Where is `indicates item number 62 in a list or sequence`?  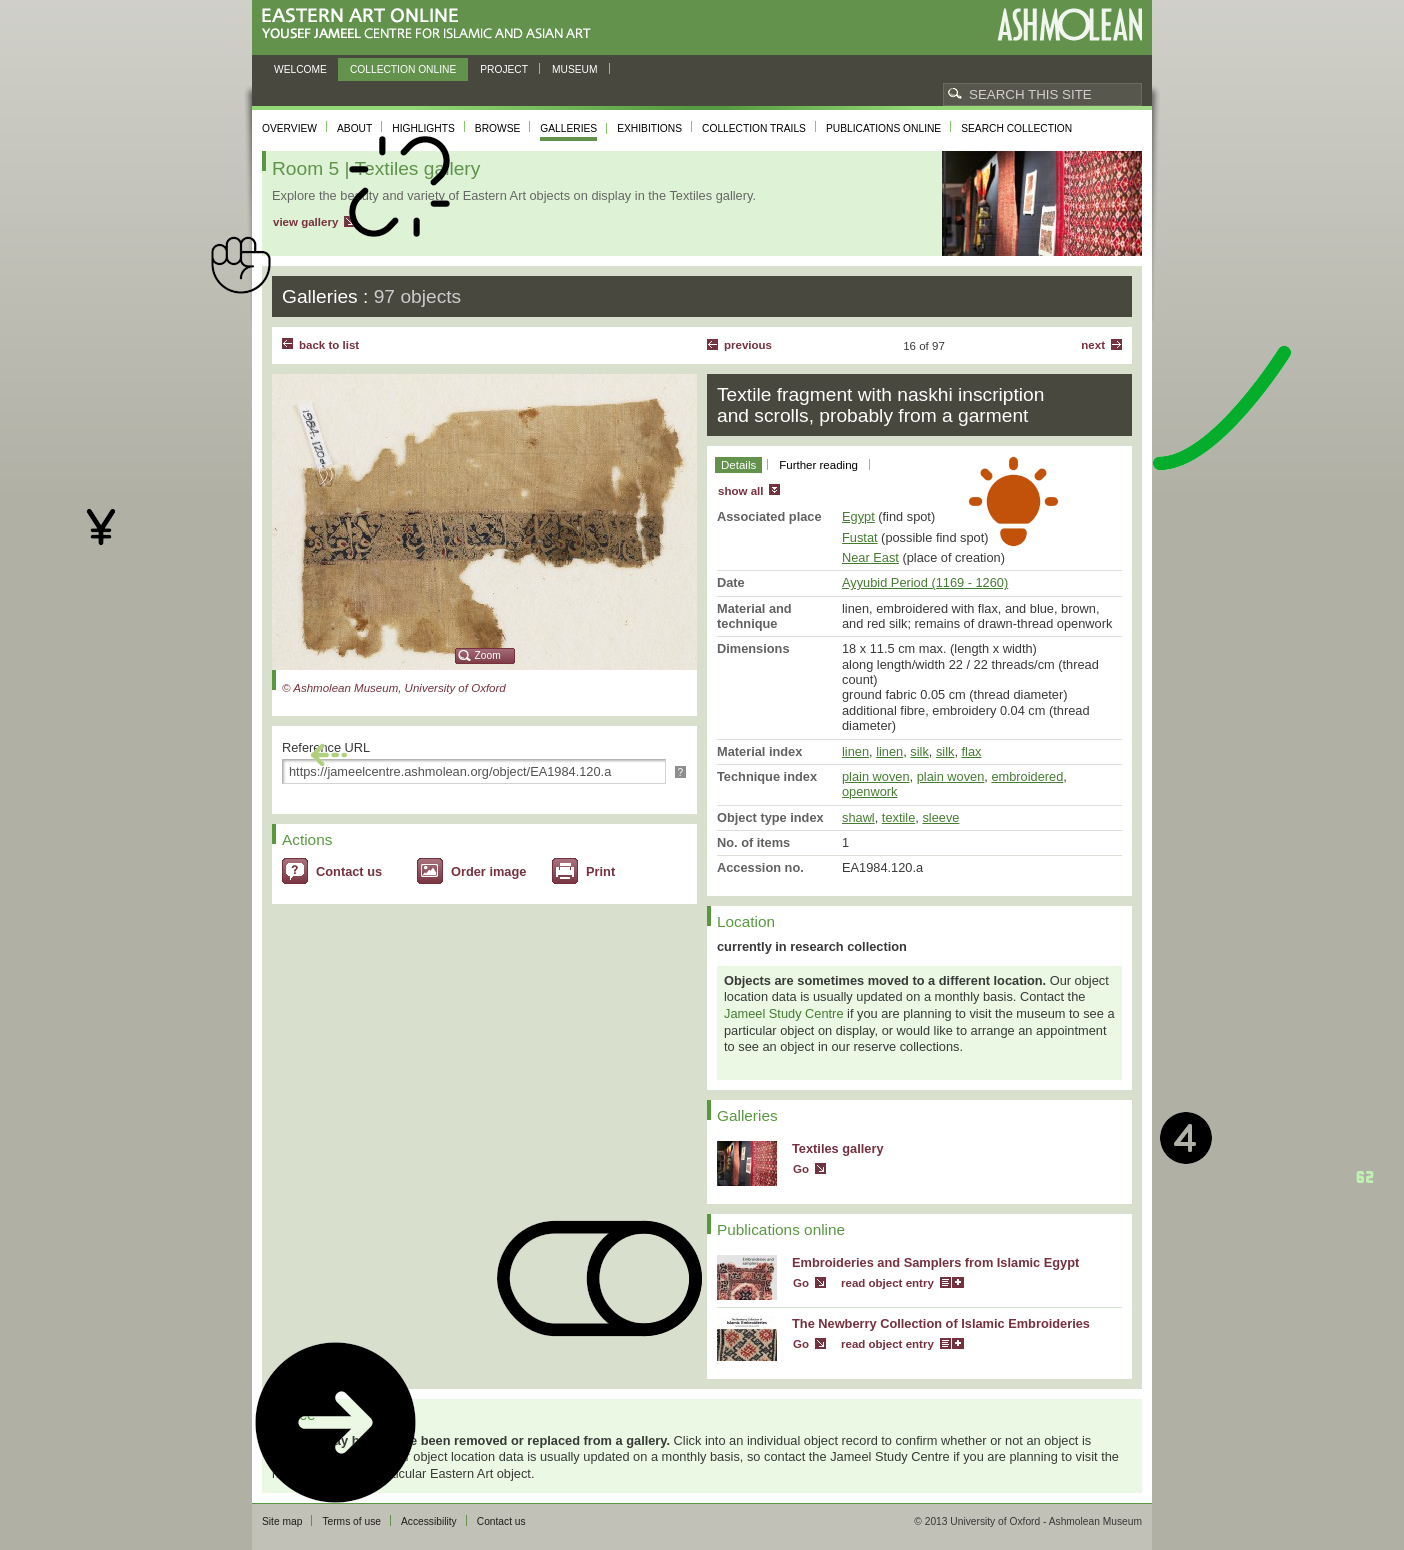 indicates item number 62 in a list or sequence is located at coordinates (1365, 1177).